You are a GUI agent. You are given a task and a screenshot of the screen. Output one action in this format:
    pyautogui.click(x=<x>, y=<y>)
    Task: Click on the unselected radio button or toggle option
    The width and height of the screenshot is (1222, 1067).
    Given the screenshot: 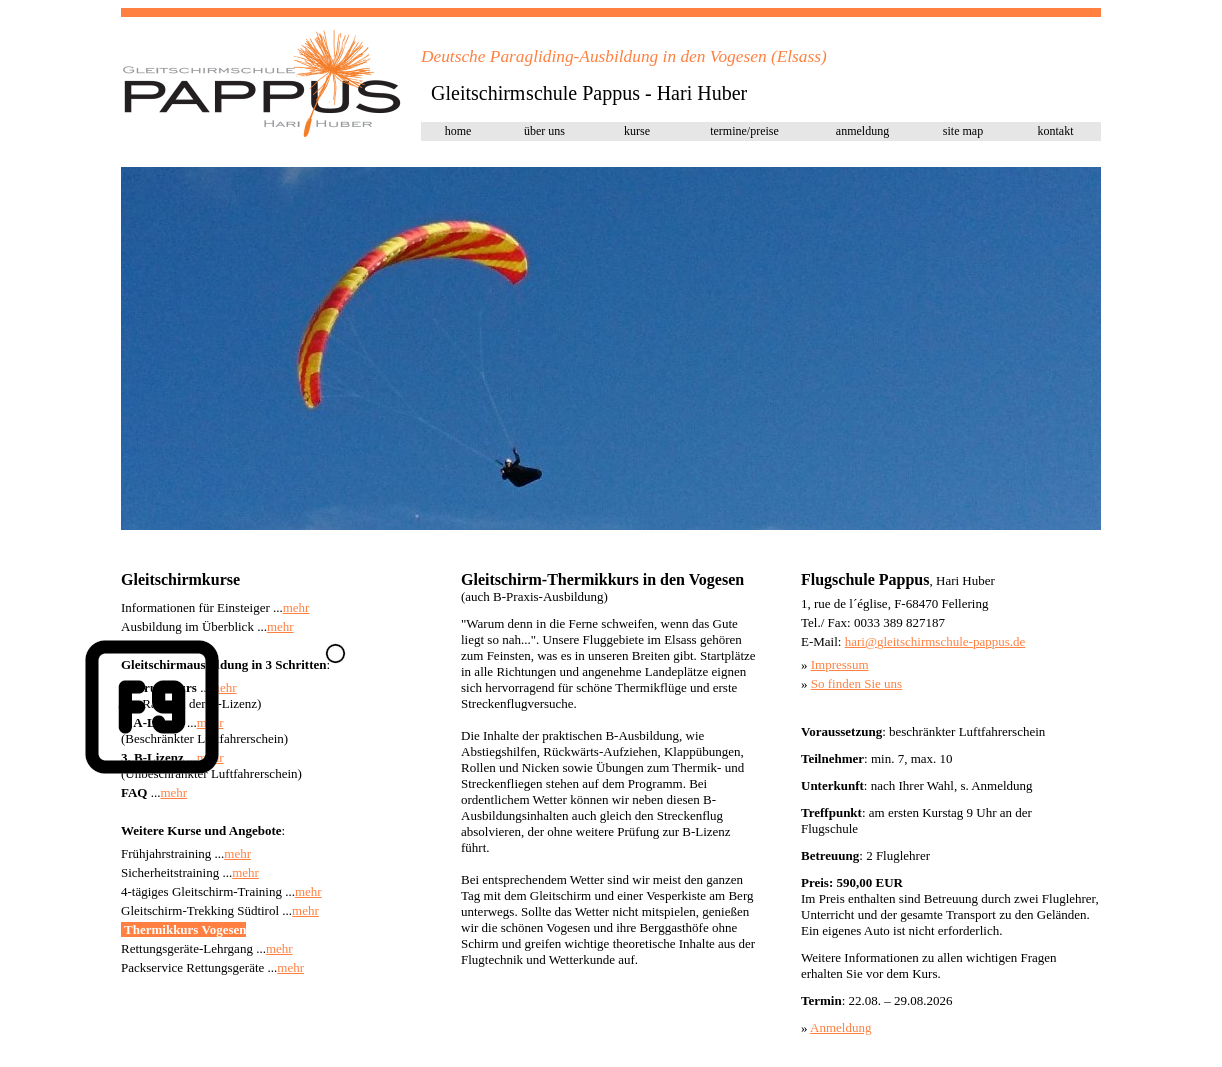 What is the action you would take?
    pyautogui.click(x=335, y=653)
    